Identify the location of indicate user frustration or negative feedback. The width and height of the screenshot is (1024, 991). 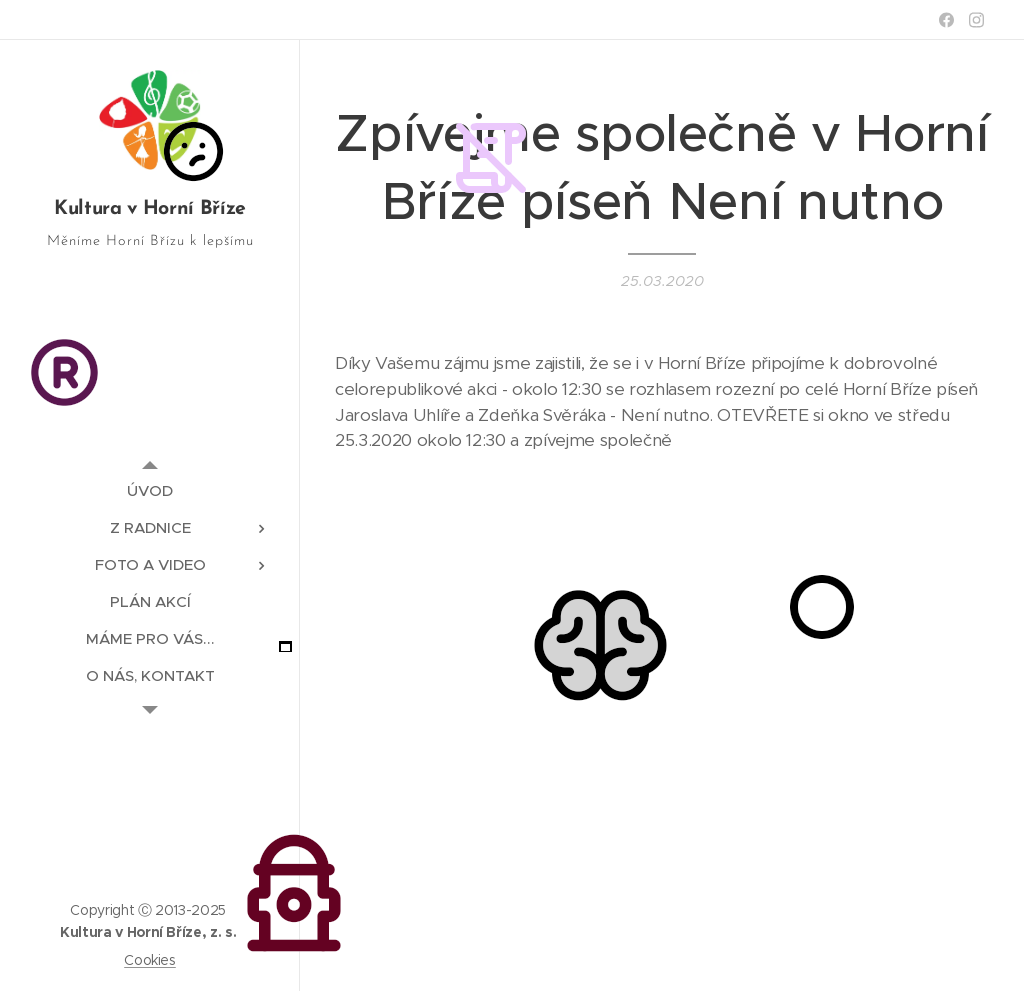
(193, 151).